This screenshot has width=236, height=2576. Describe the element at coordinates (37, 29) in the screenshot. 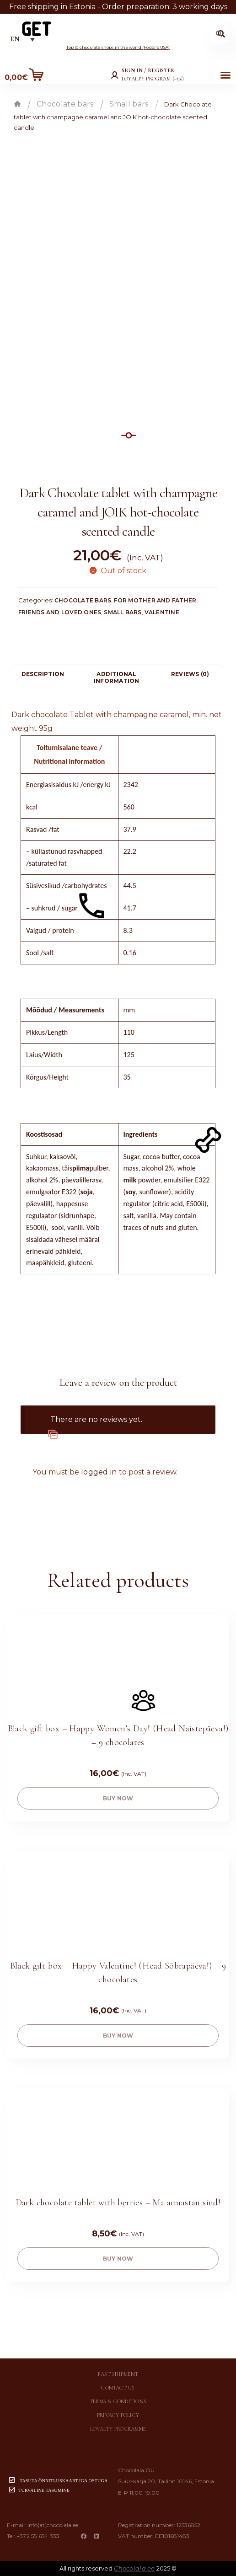

I see `indicates an HTTP GET request method` at that location.